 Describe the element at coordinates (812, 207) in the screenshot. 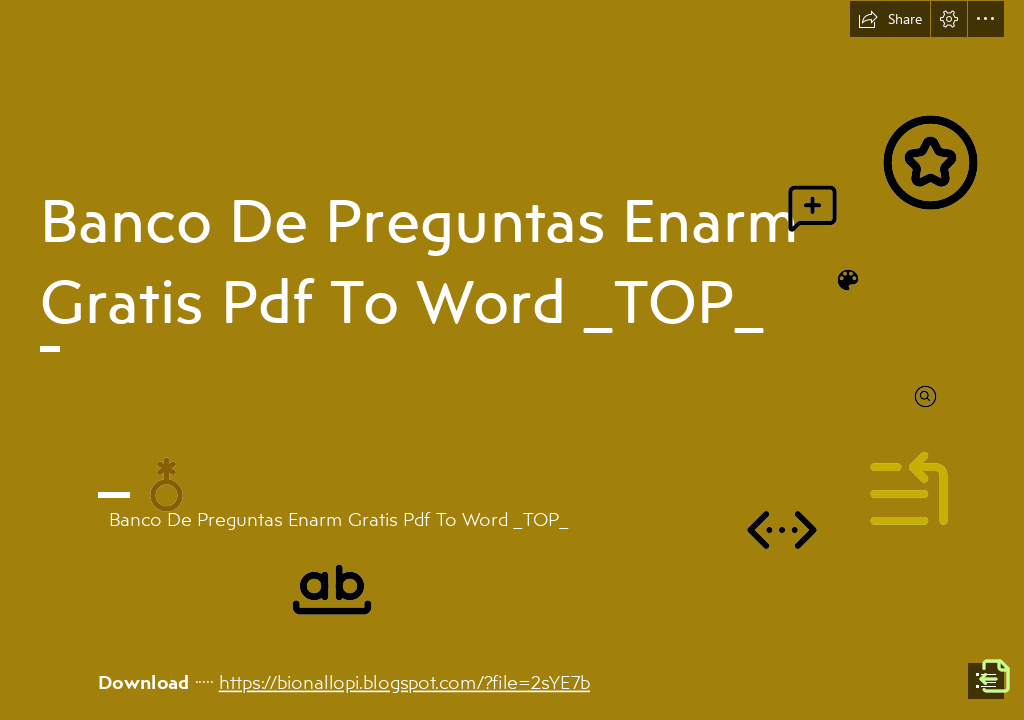

I see `compose a new message` at that location.